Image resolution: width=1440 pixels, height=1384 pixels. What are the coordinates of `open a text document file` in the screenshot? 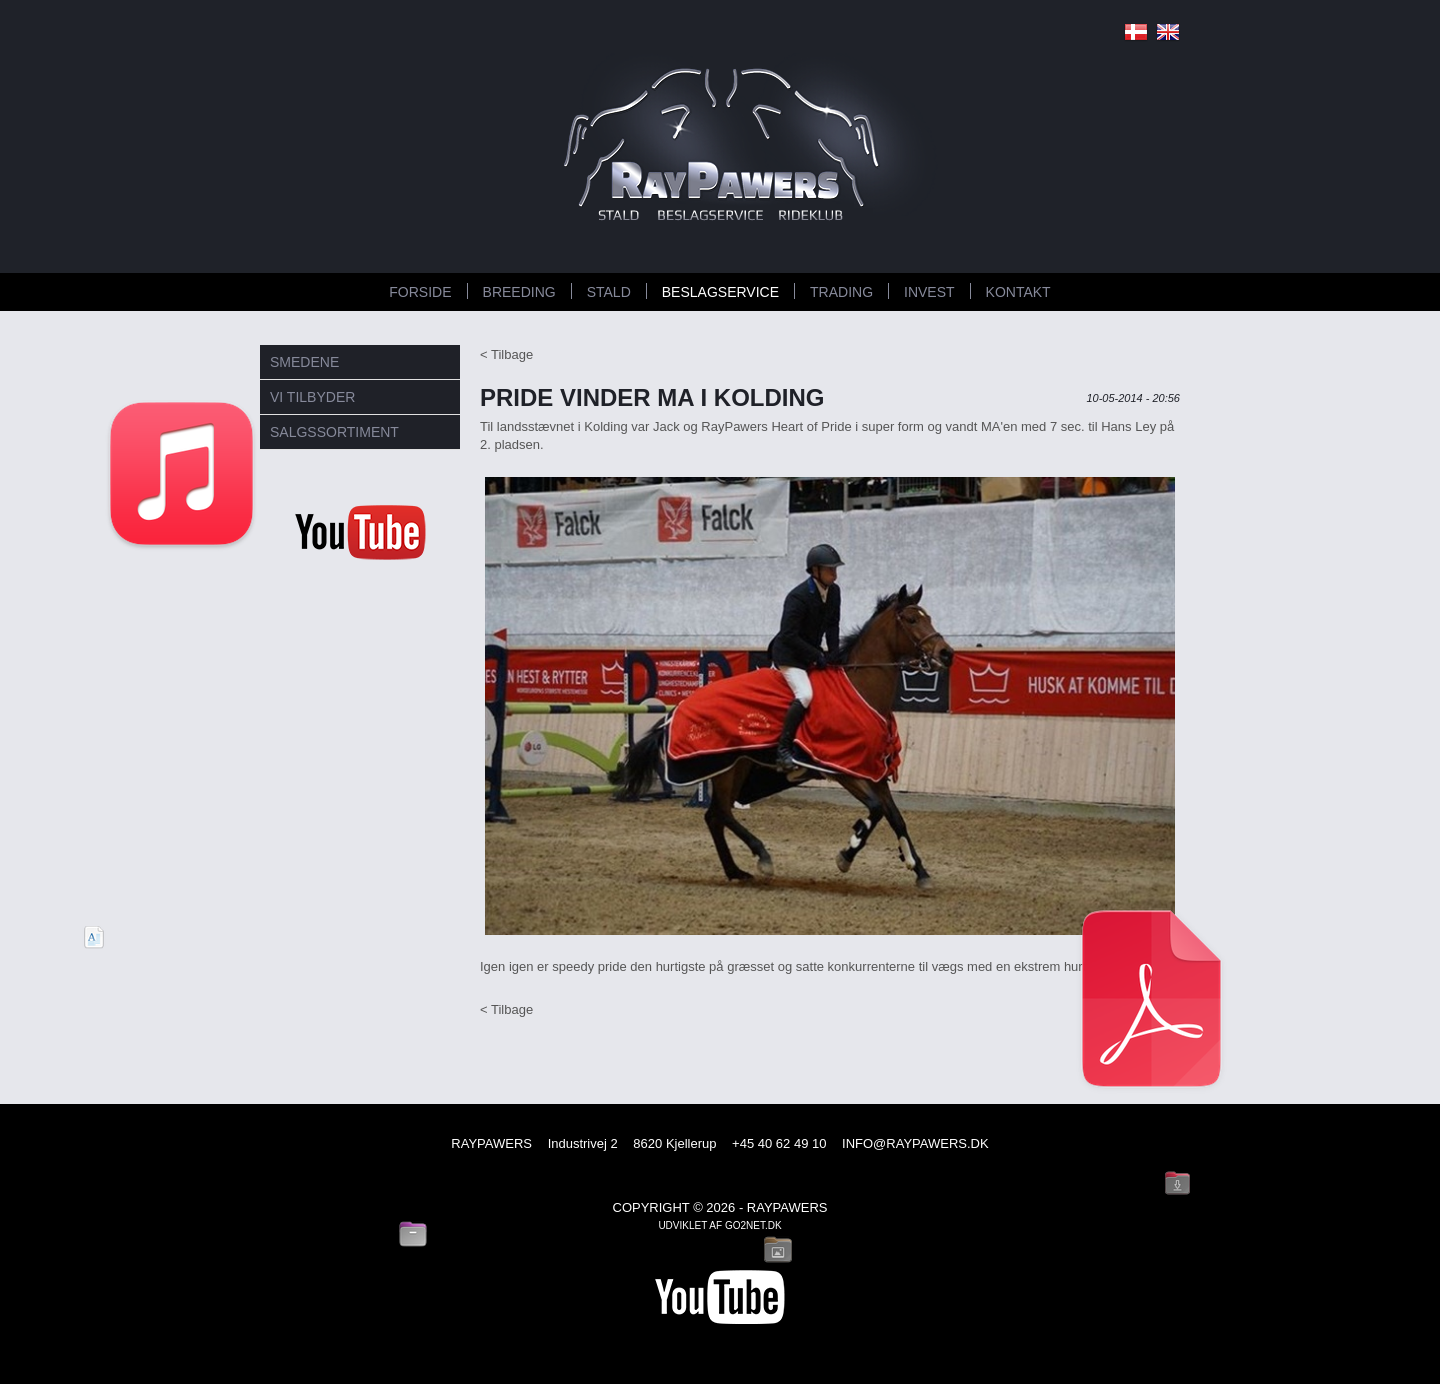 It's located at (94, 937).